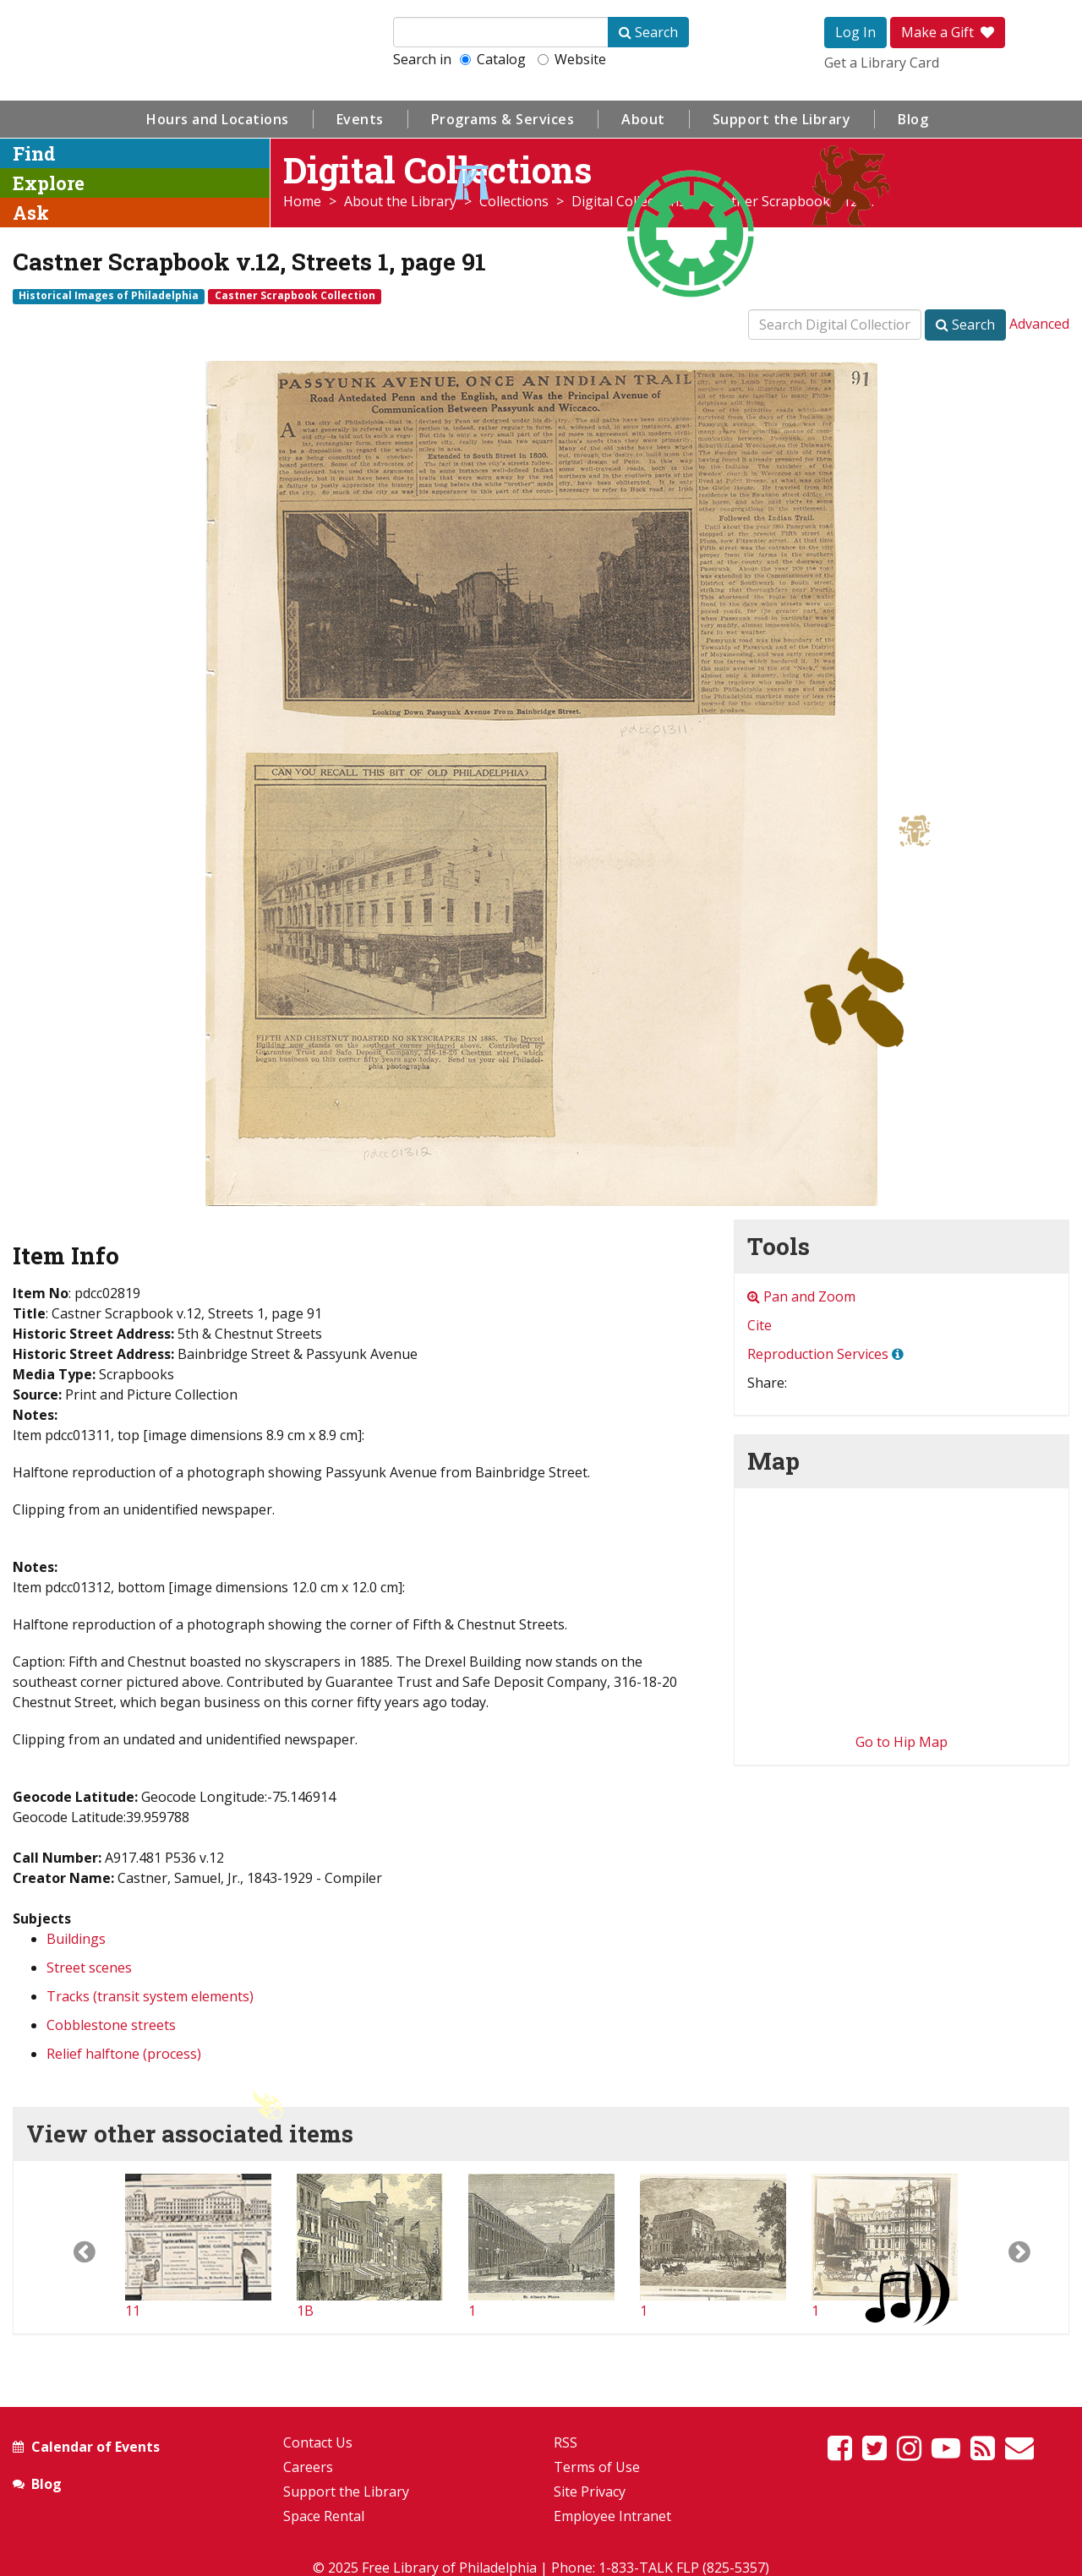  What do you see at coordinates (907, 2292) in the screenshot?
I see `audio or sound is currently enabled` at bounding box center [907, 2292].